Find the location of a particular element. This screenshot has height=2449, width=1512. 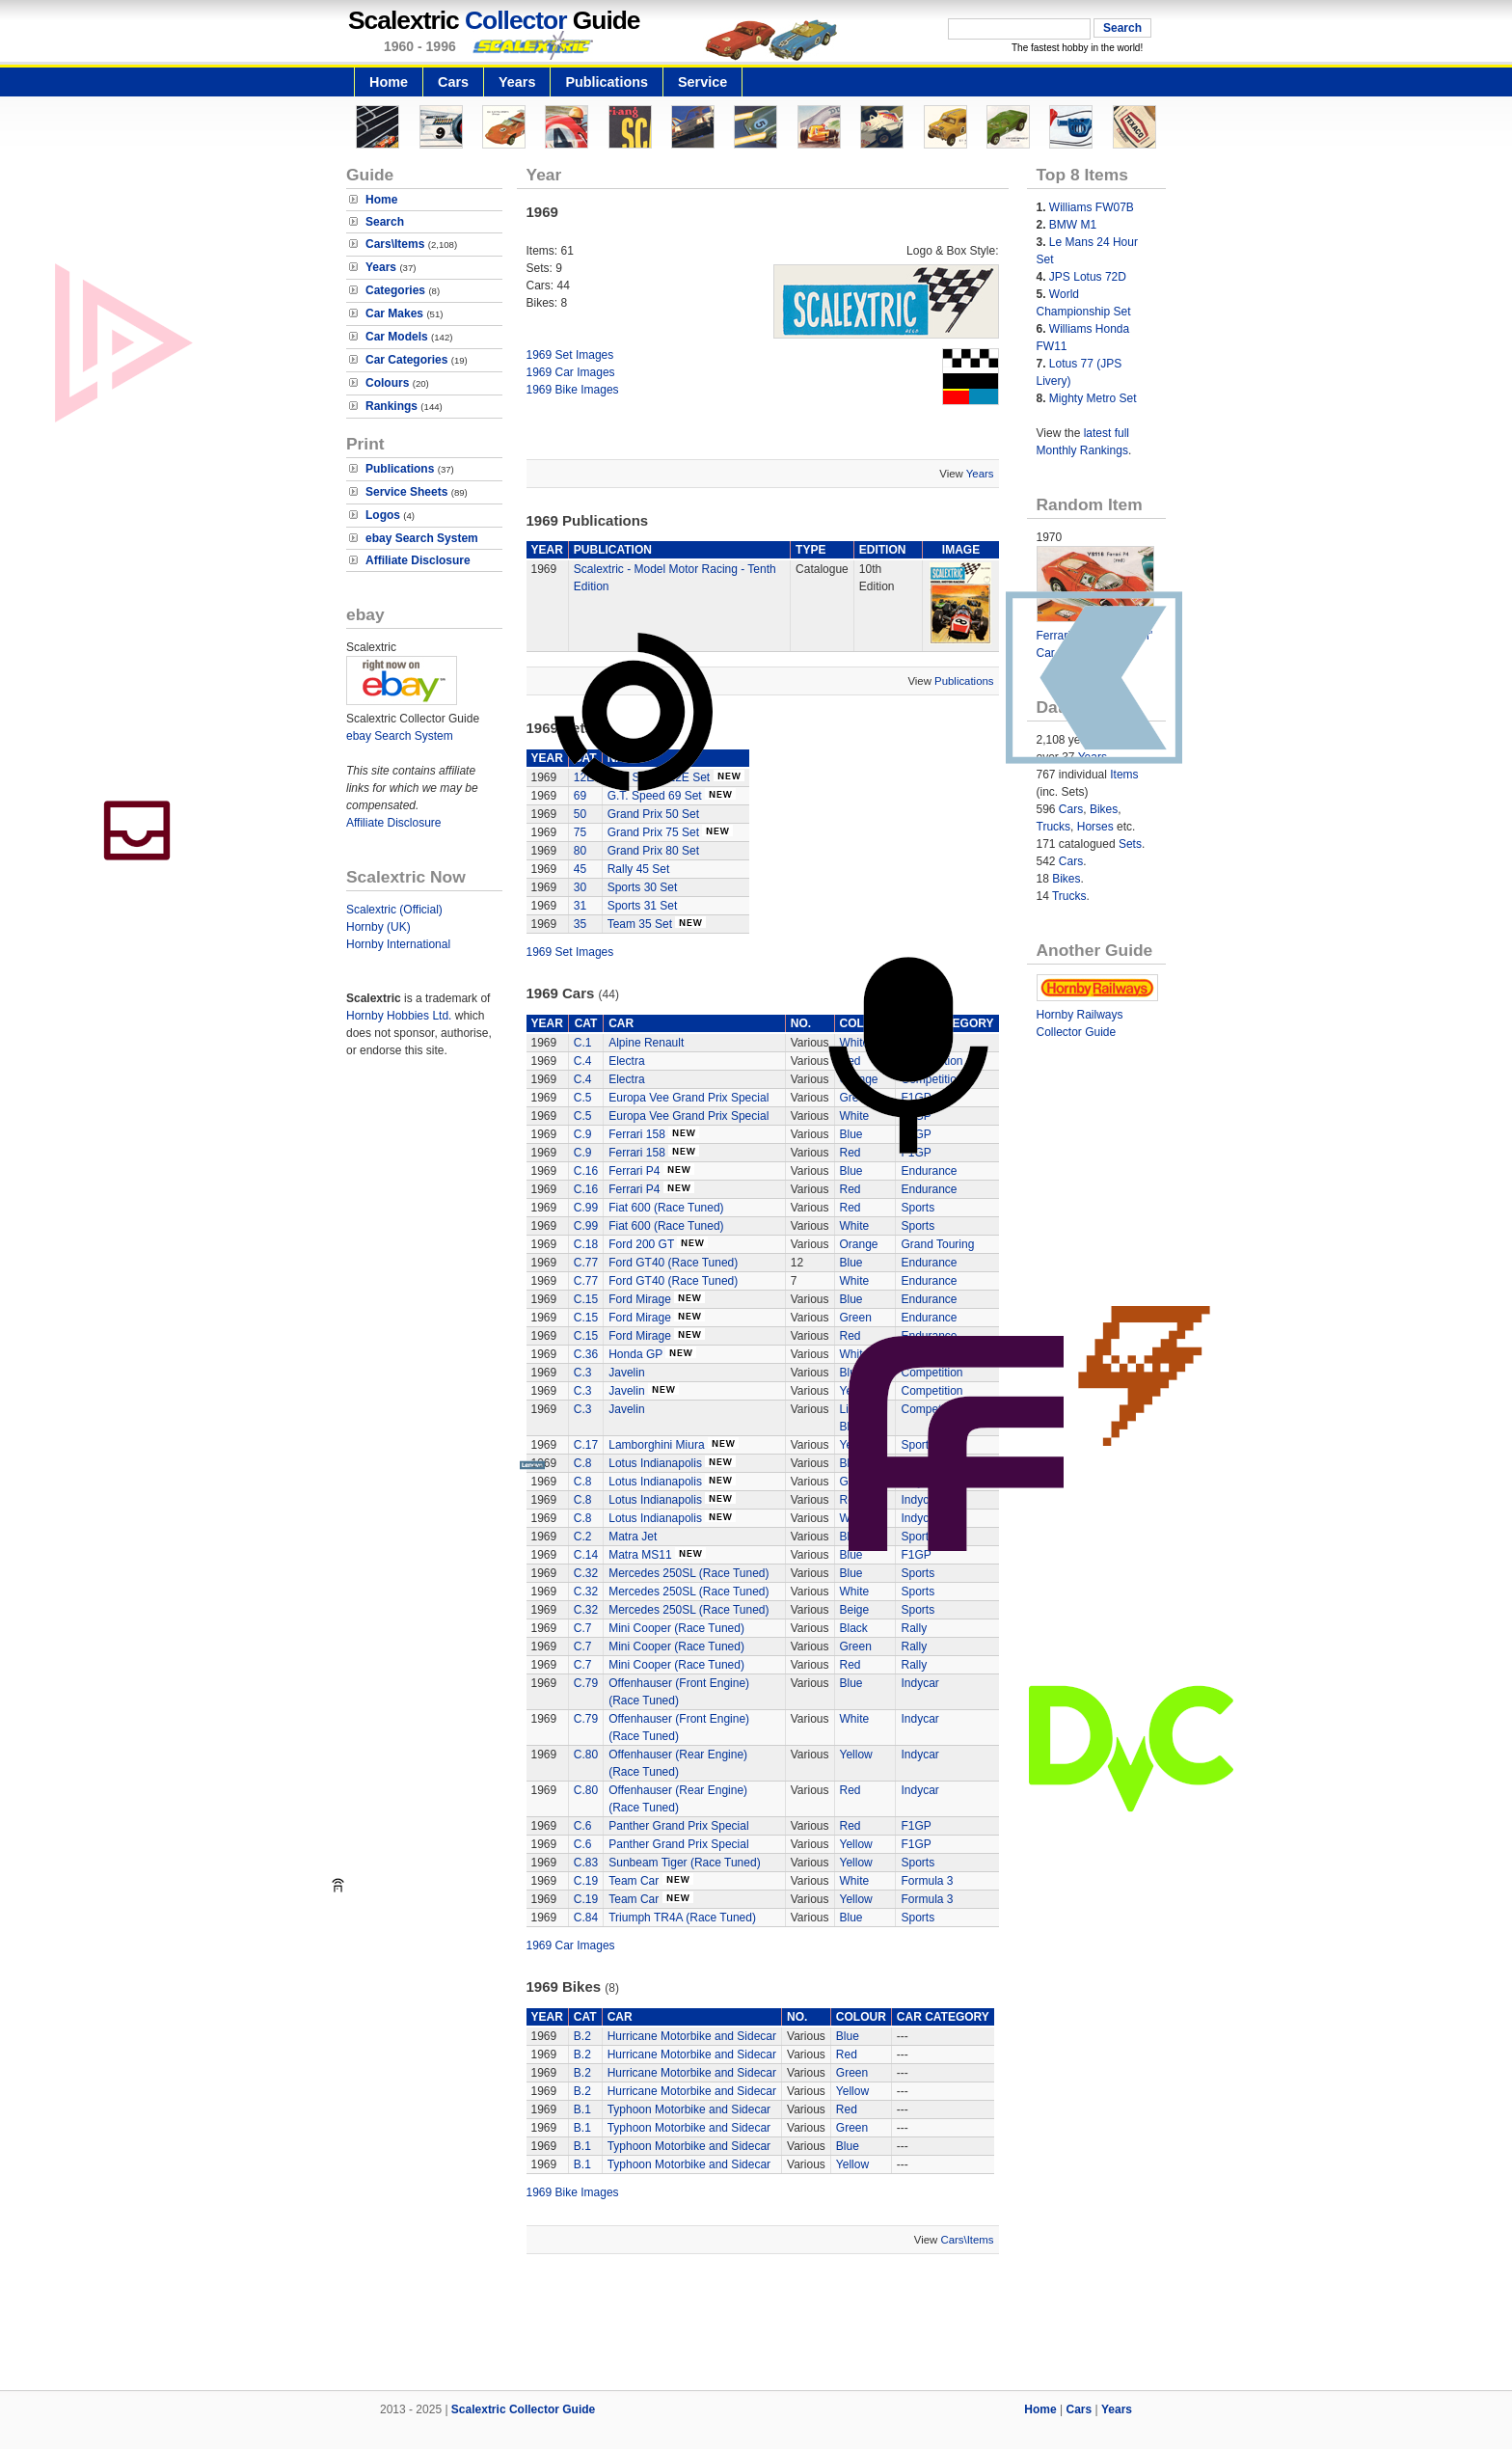

view your inbox is located at coordinates (137, 830).